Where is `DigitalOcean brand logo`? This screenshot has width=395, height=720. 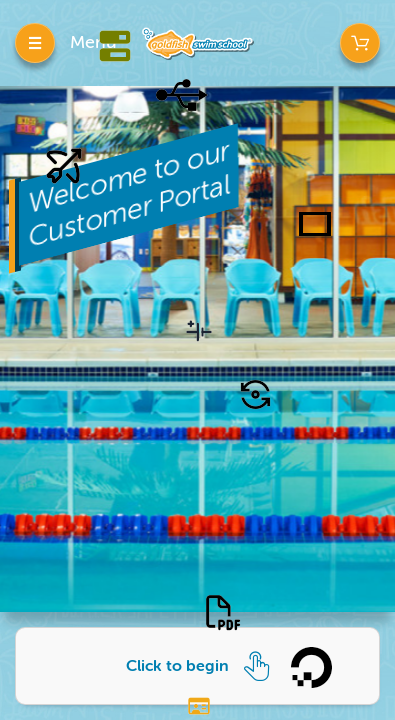 DigitalOcean brand logo is located at coordinates (311, 667).